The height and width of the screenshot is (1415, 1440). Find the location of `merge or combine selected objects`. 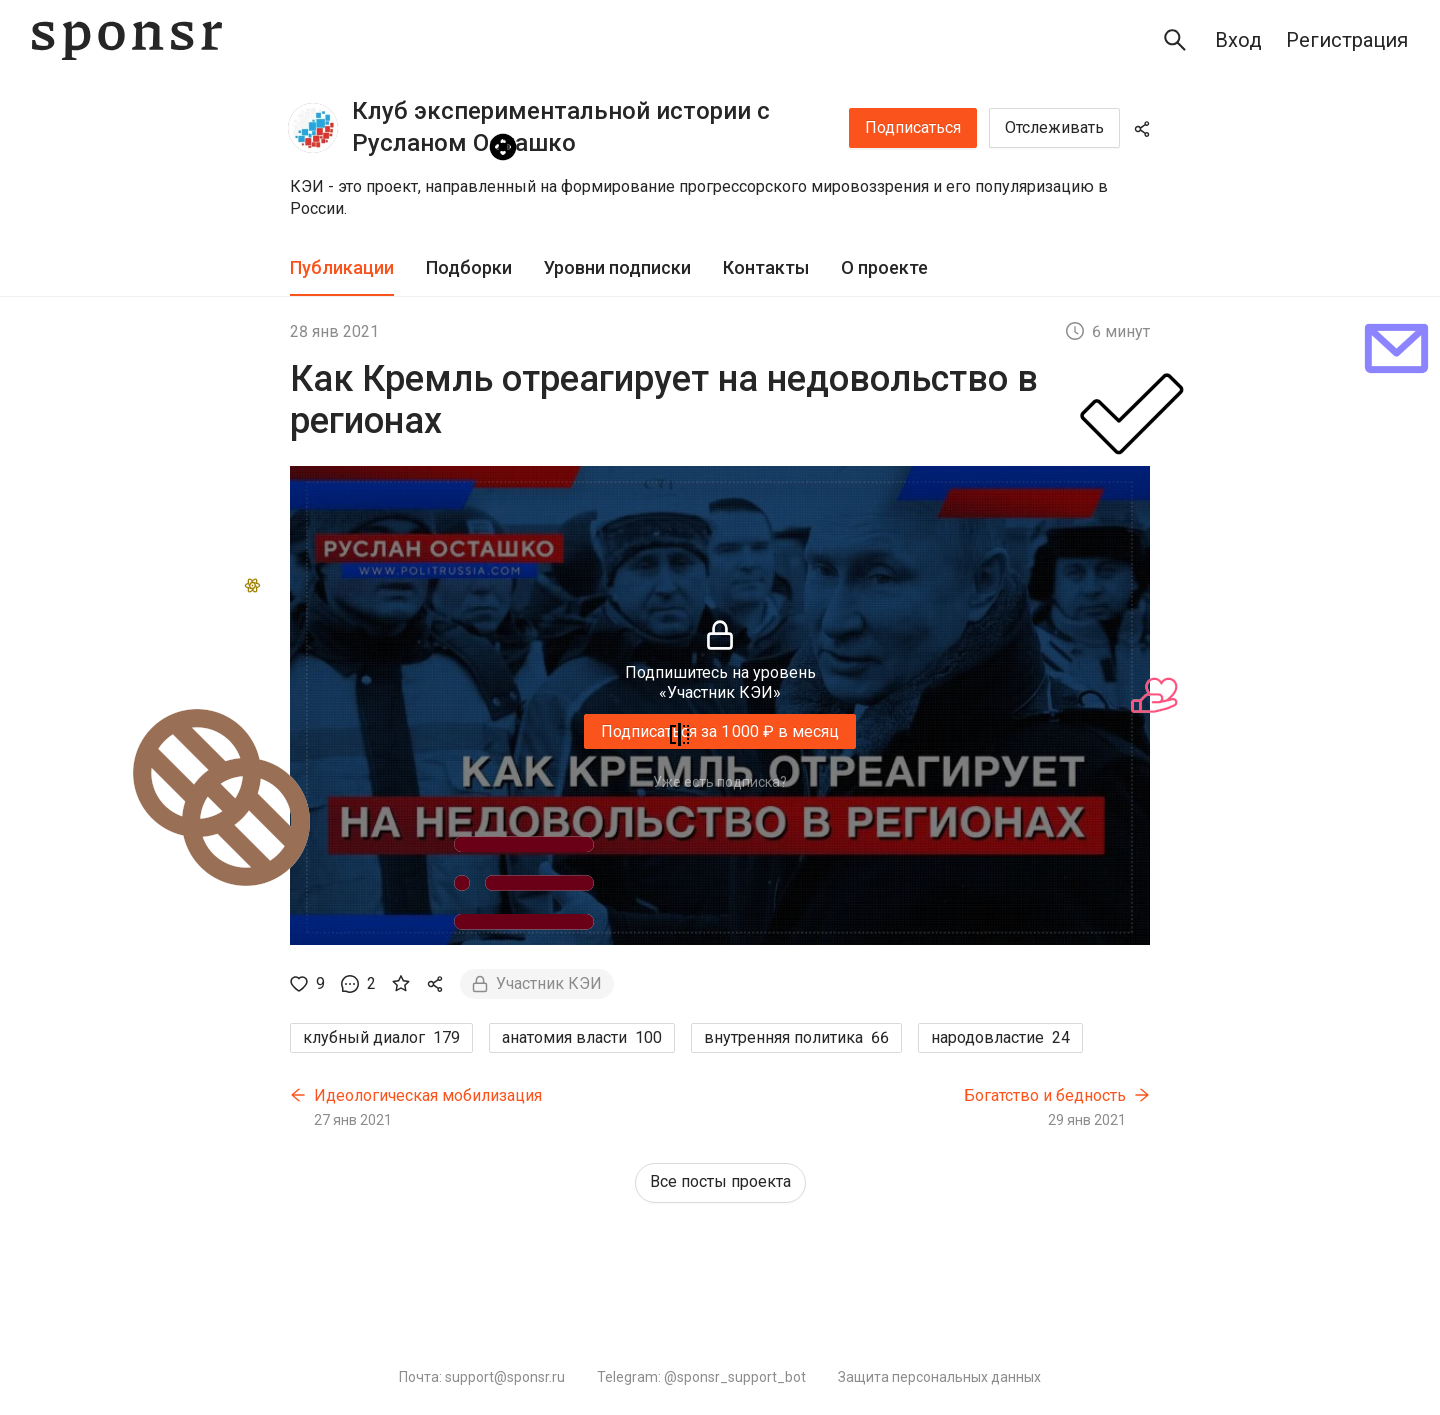

merge or combine selected objects is located at coordinates (221, 797).